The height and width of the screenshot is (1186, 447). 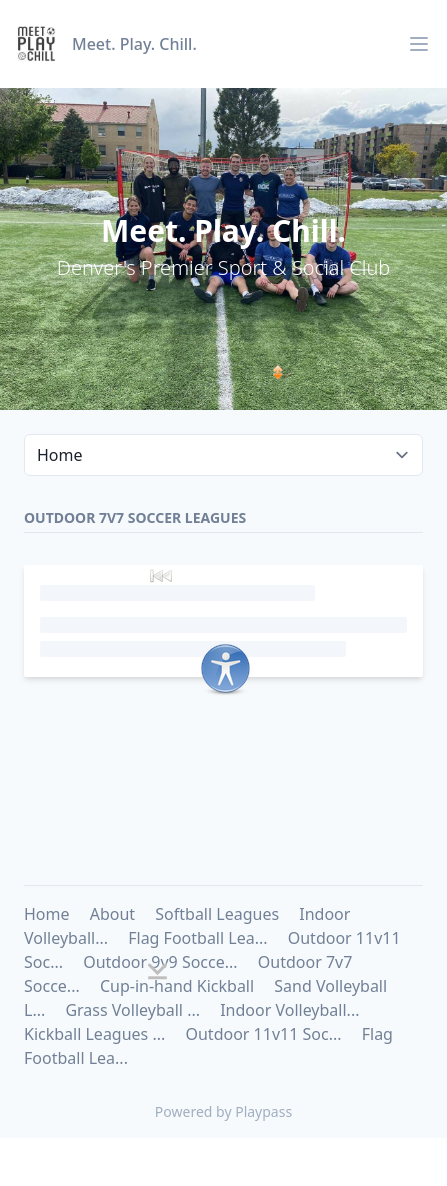 What do you see at coordinates (225, 668) in the screenshot?
I see `open accessibility settings` at bounding box center [225, 668].